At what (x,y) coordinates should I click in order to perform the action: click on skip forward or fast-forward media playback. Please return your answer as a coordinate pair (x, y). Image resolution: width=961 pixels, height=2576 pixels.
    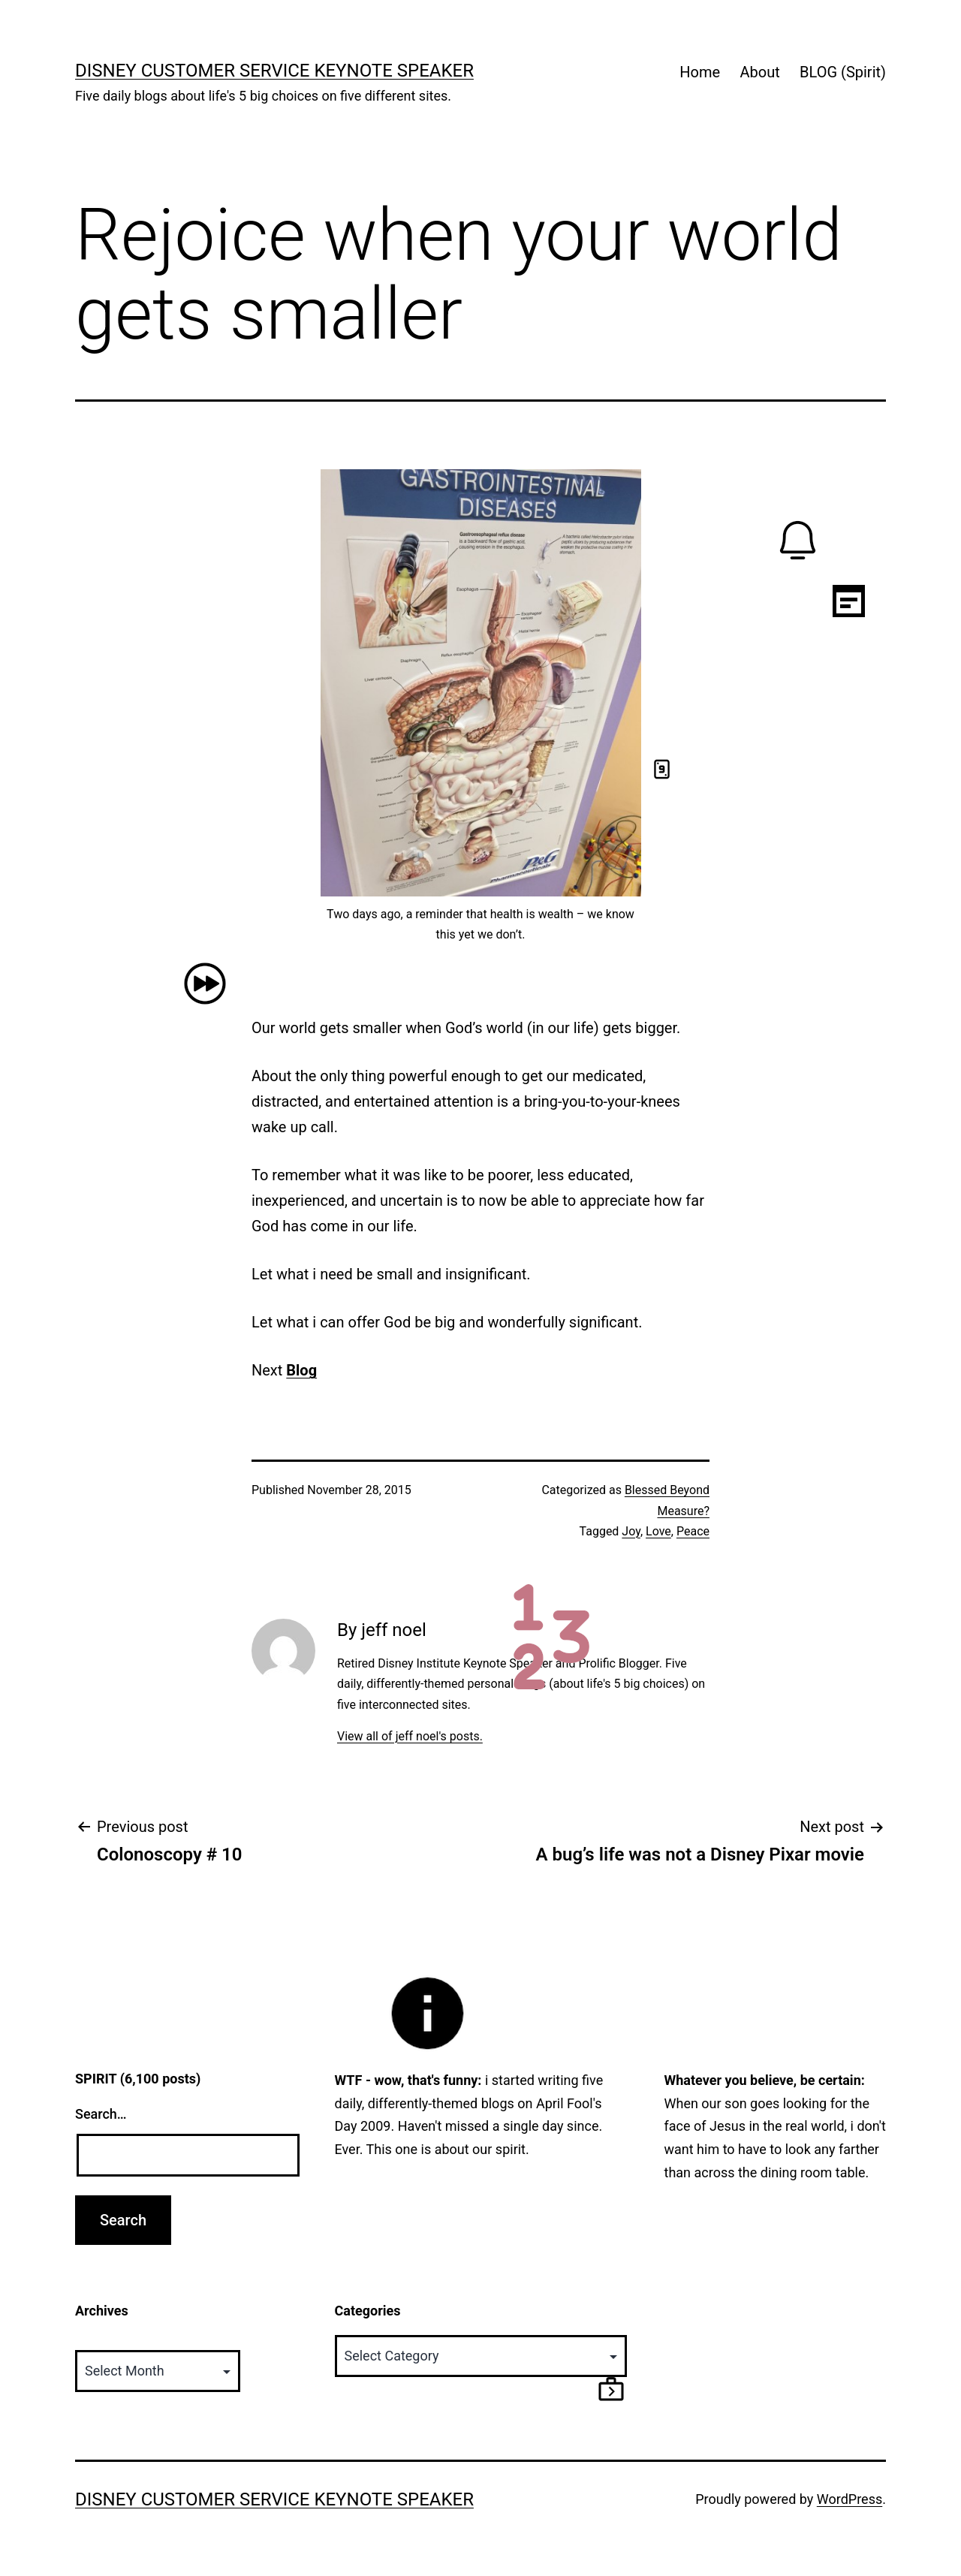
    Looking at the image, I should click on (205, 984).